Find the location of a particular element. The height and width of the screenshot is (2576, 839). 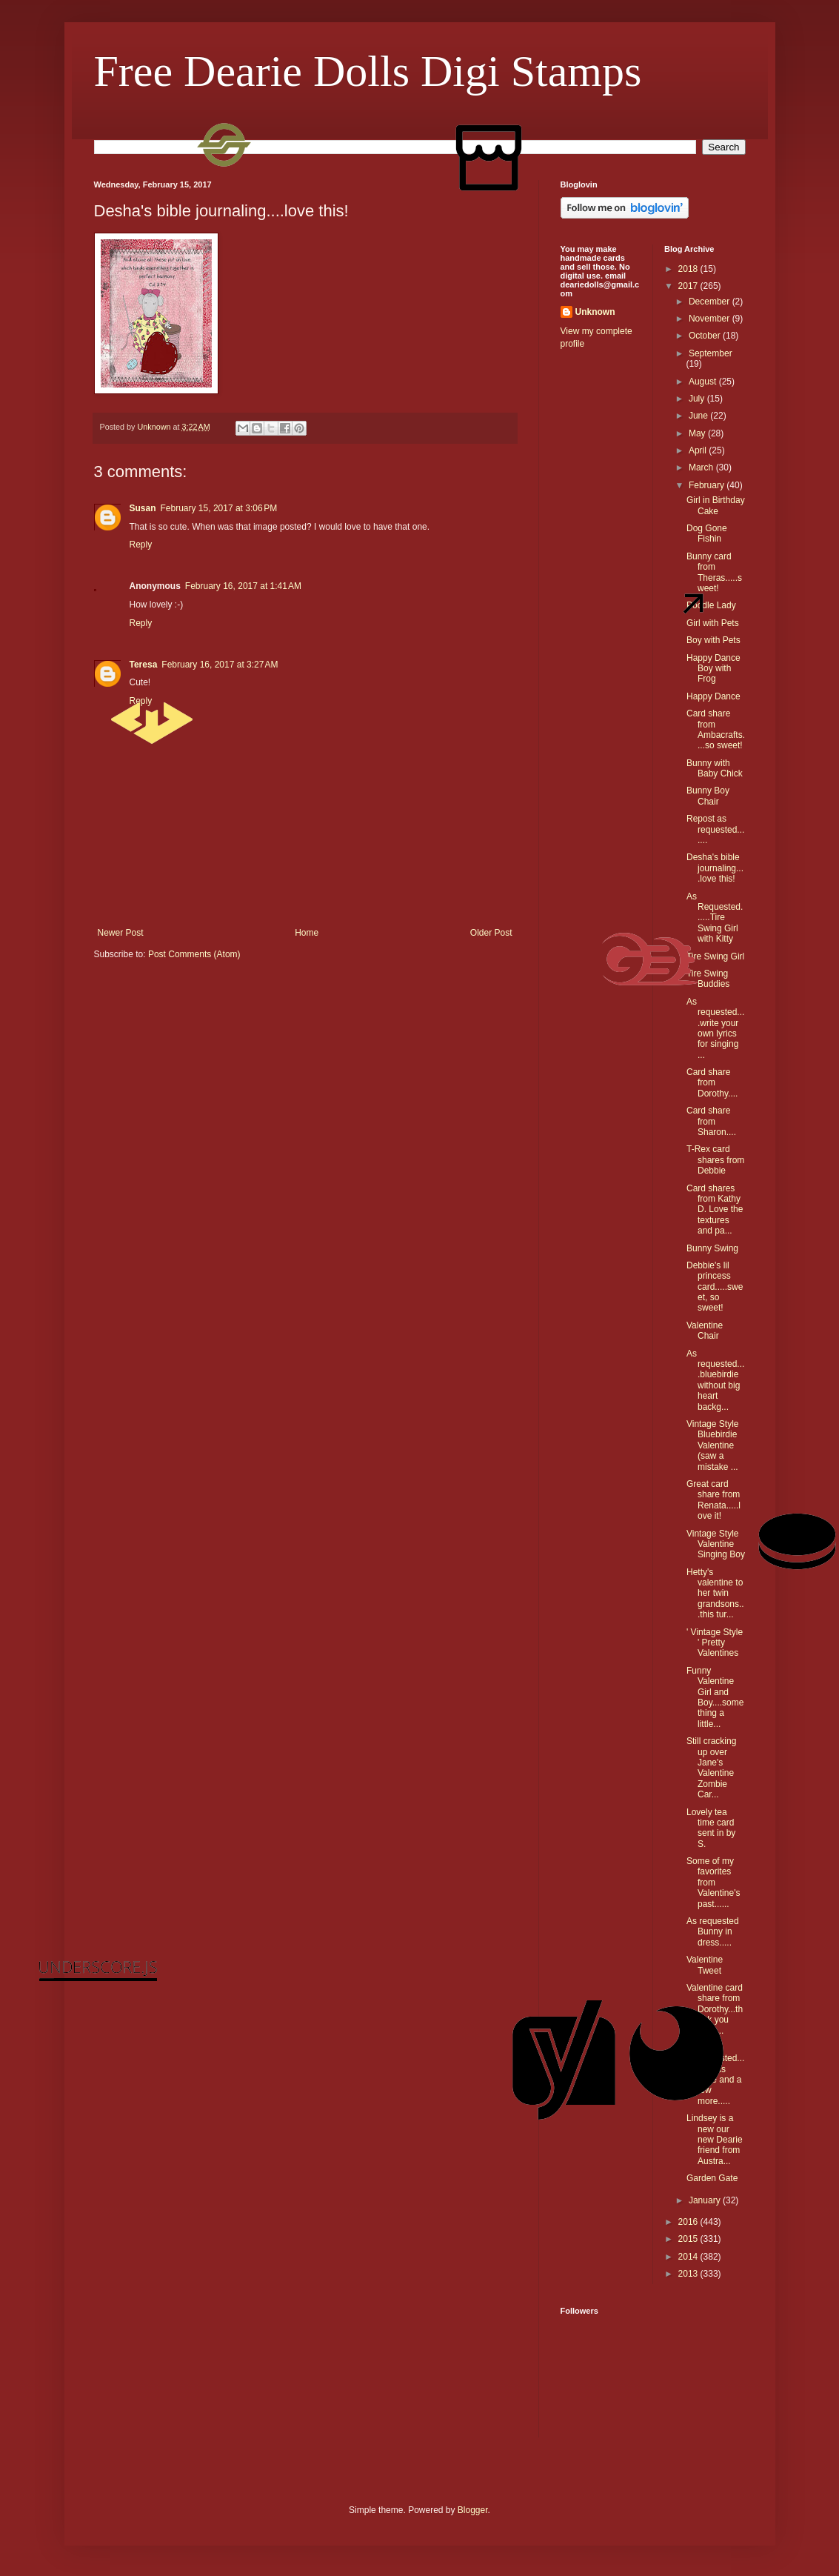

underscore.js library logo is located at coordinates (98, 1971).